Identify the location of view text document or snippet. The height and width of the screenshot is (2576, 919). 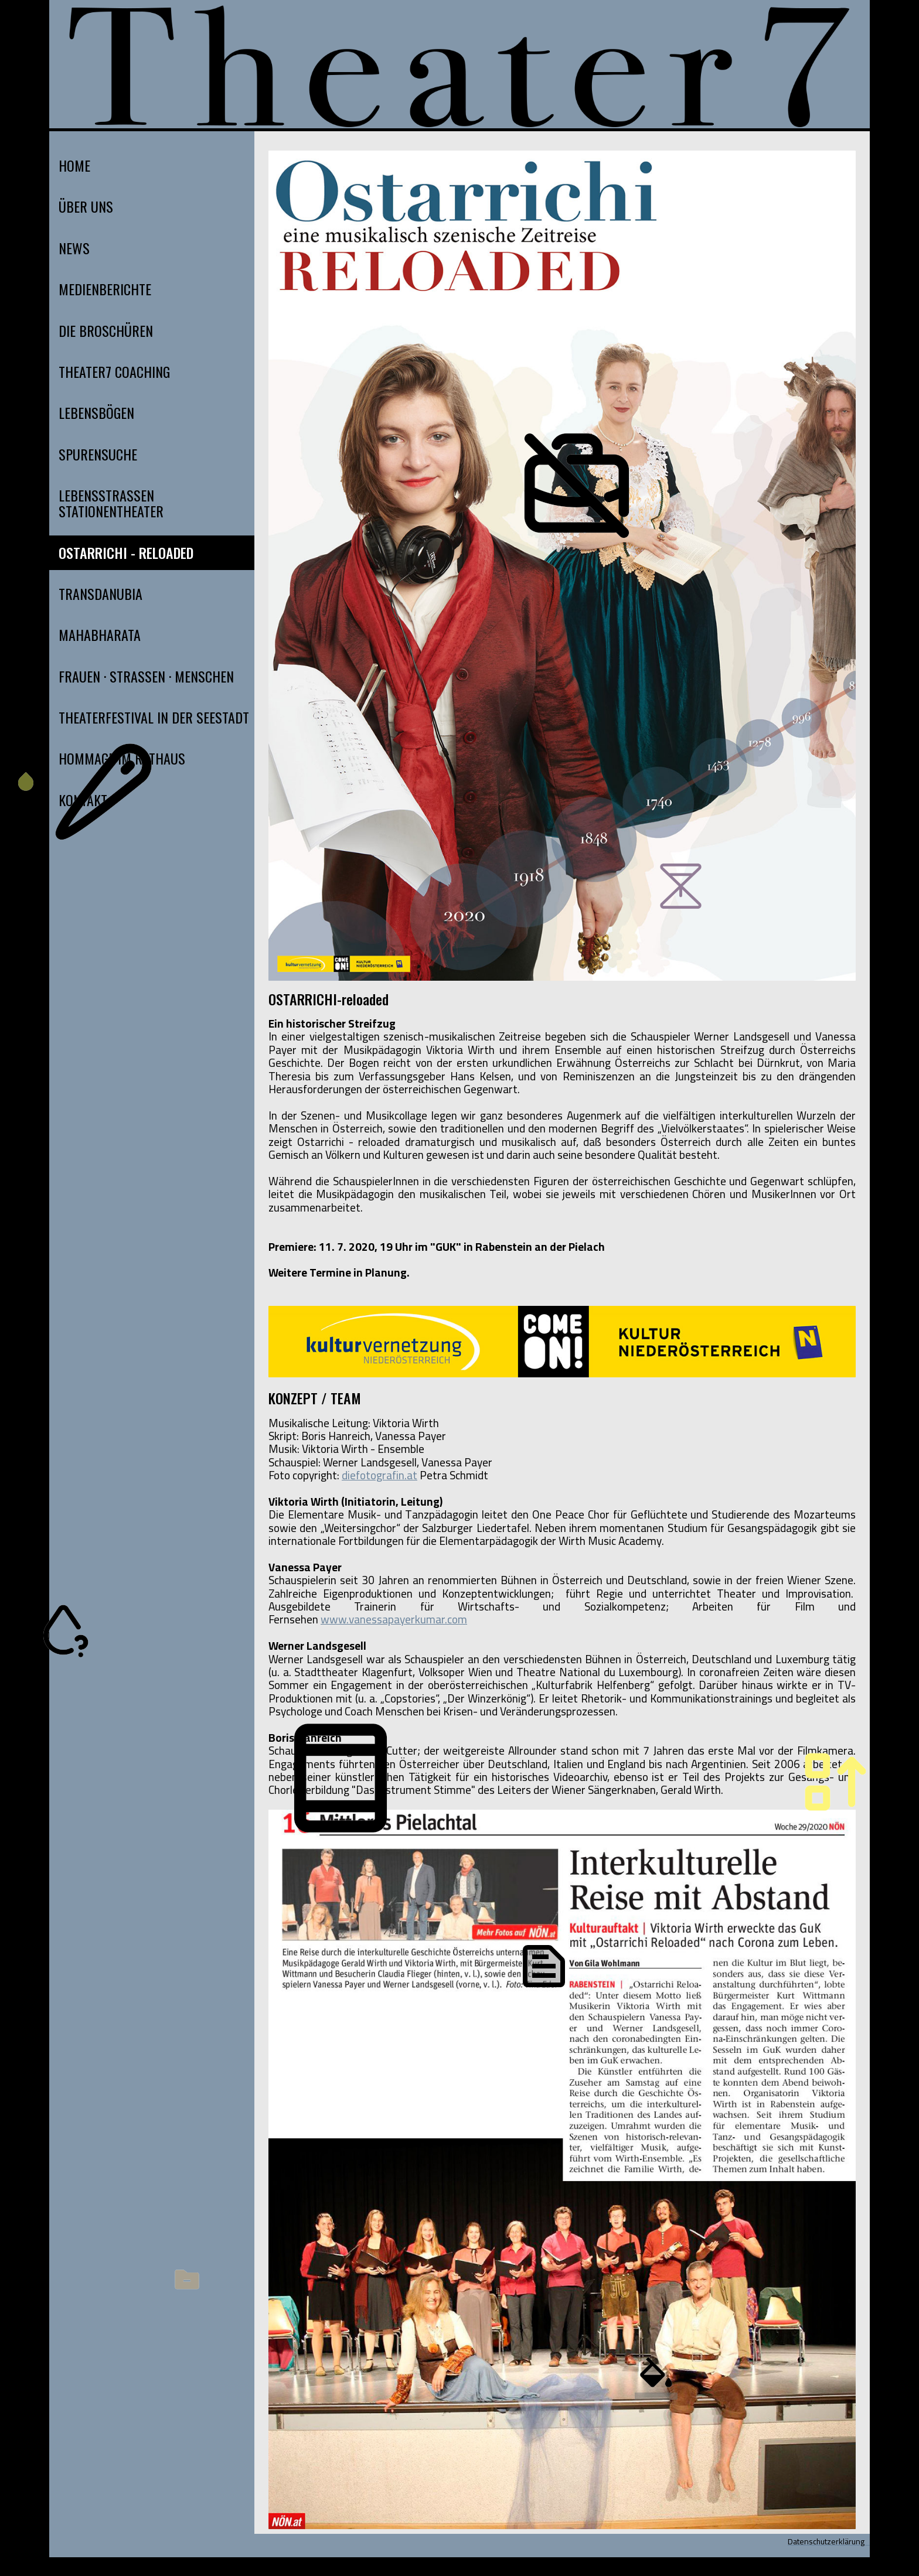
(544, 1966).